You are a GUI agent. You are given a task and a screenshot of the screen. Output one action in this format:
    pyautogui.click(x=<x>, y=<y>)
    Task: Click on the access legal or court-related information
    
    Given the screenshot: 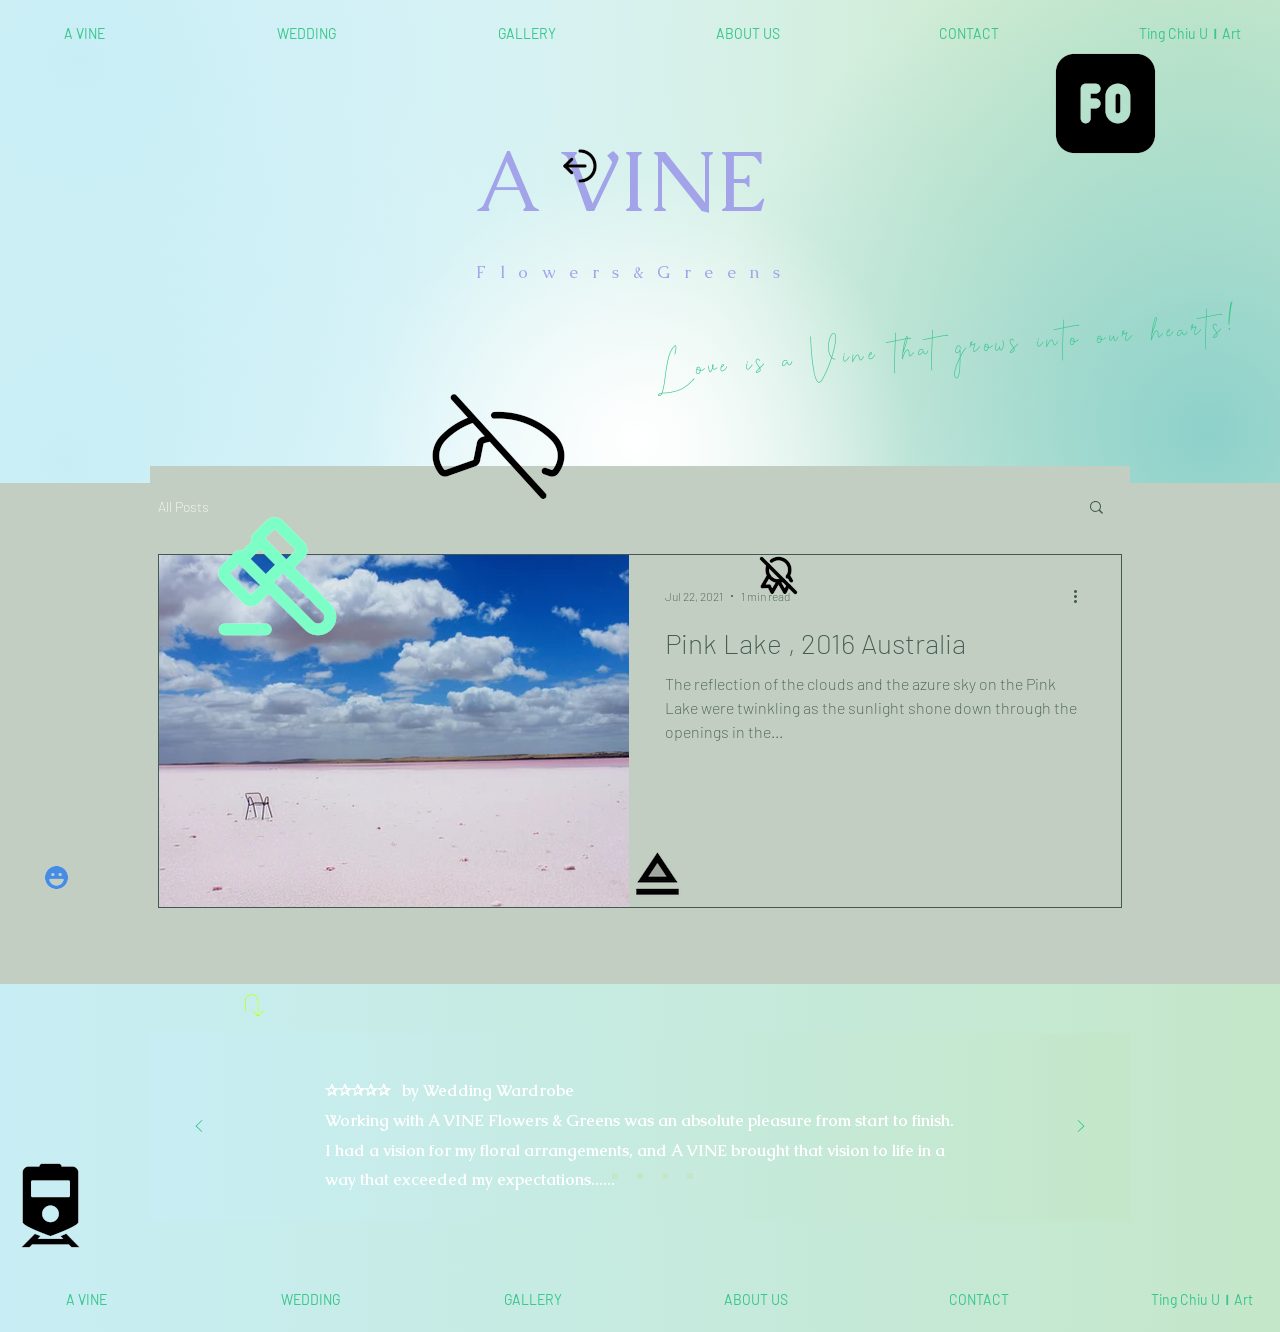 What is the action you would take?
    pyautogui.click(x=277, y=576)
    